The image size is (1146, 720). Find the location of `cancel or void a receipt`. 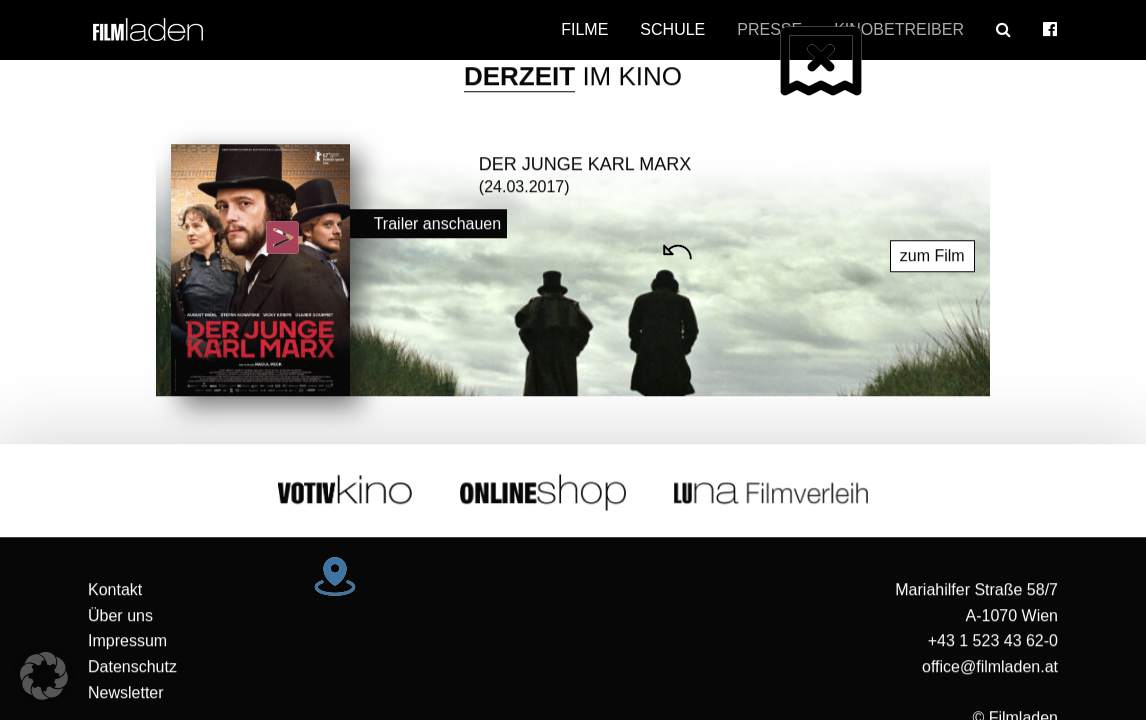

cancel or void a receipt is located at coordinates (821, 61).